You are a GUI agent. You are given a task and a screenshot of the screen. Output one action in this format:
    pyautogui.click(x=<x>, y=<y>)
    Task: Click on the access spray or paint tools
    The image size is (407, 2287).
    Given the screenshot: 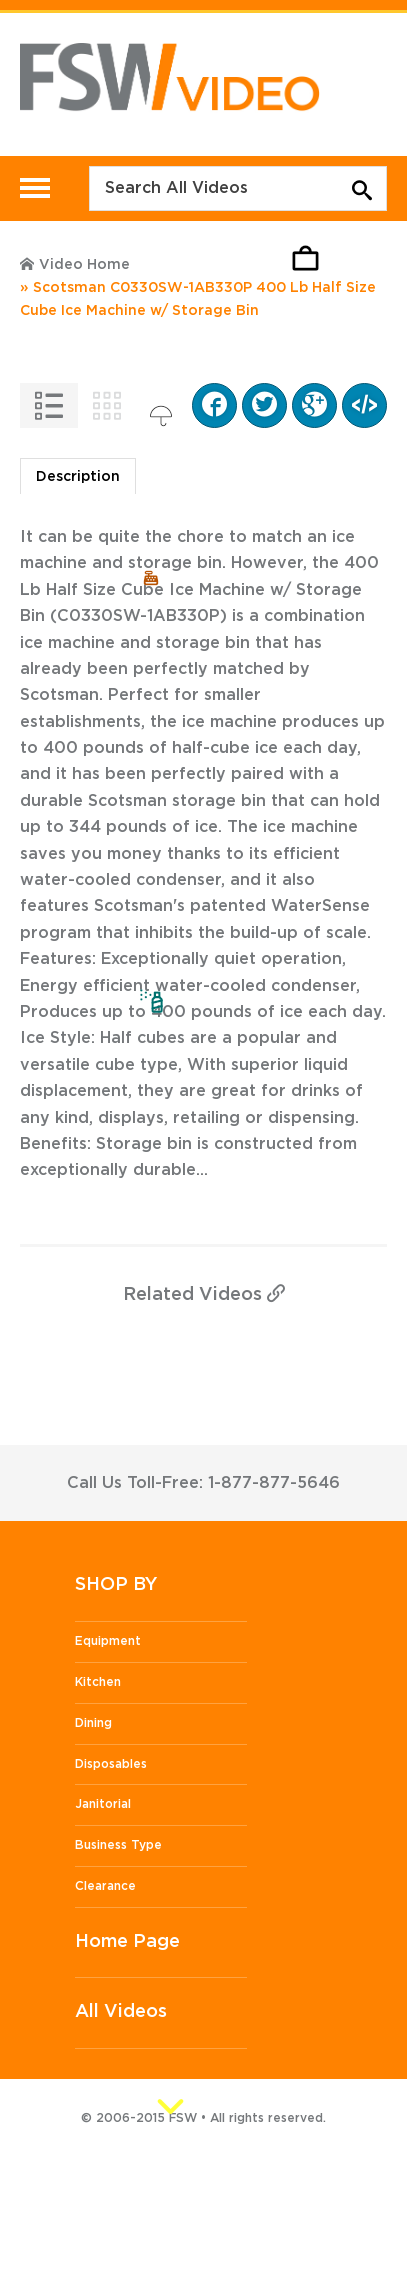 What is the action you would take?
    pyautogui.click(x=151, y=1000)
    